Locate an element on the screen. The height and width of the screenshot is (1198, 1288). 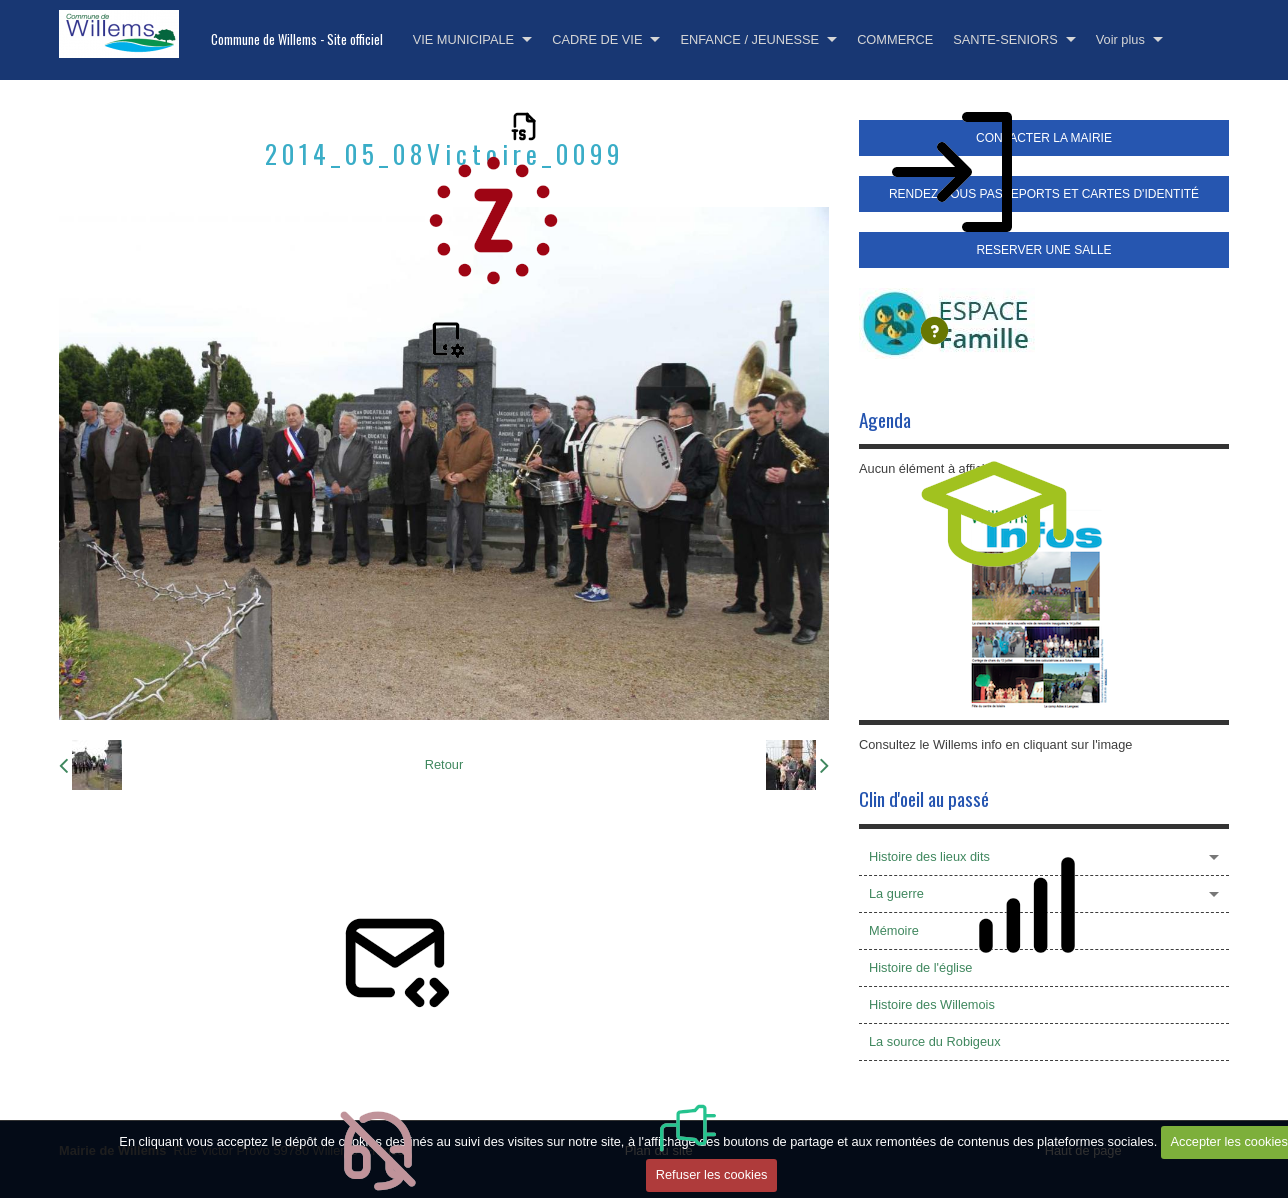
indicates a TypeScript file is located at coordinates (524, 126).